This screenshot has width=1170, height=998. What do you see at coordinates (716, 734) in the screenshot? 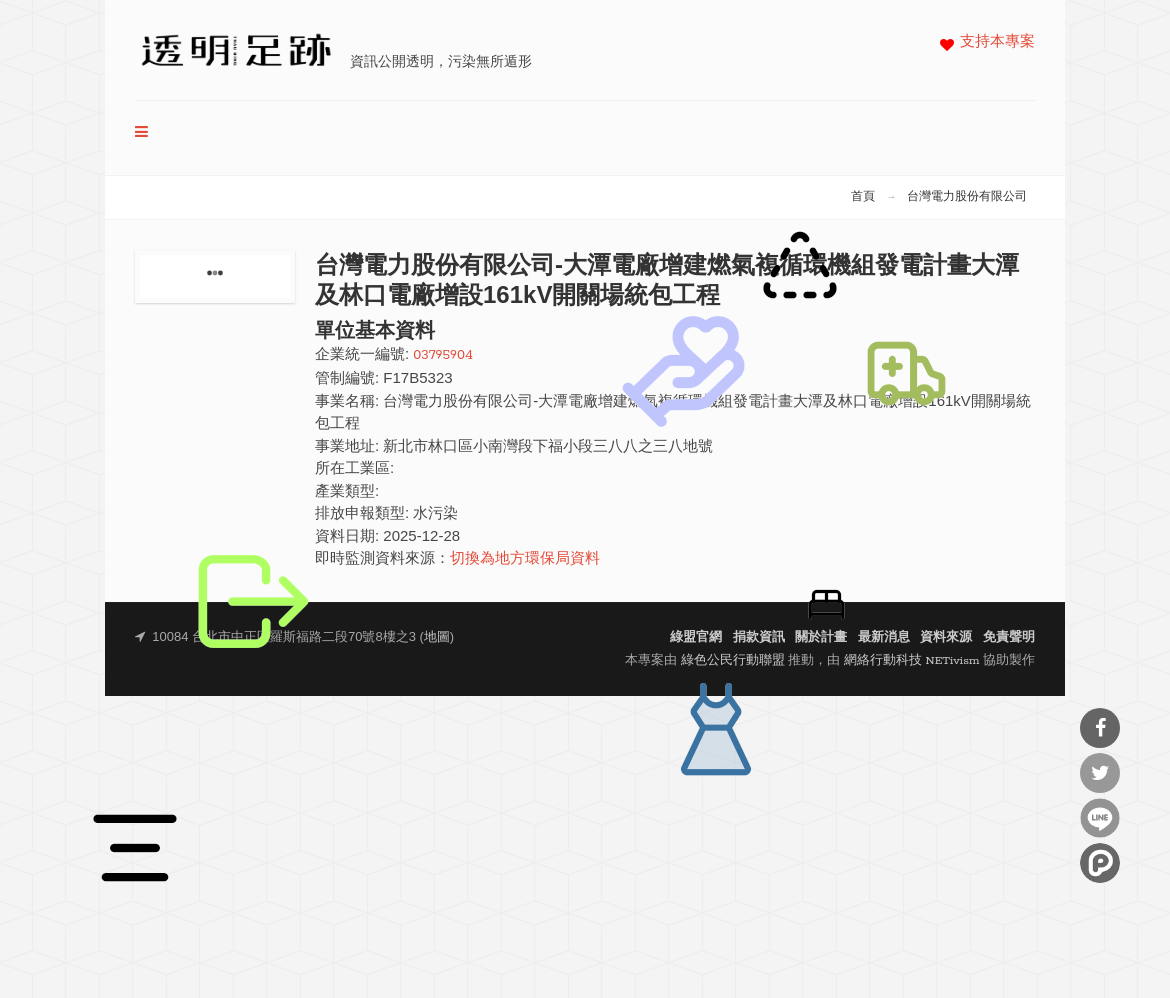
I see `browse women's clothing or dresses` at bounding box center [716, 734].